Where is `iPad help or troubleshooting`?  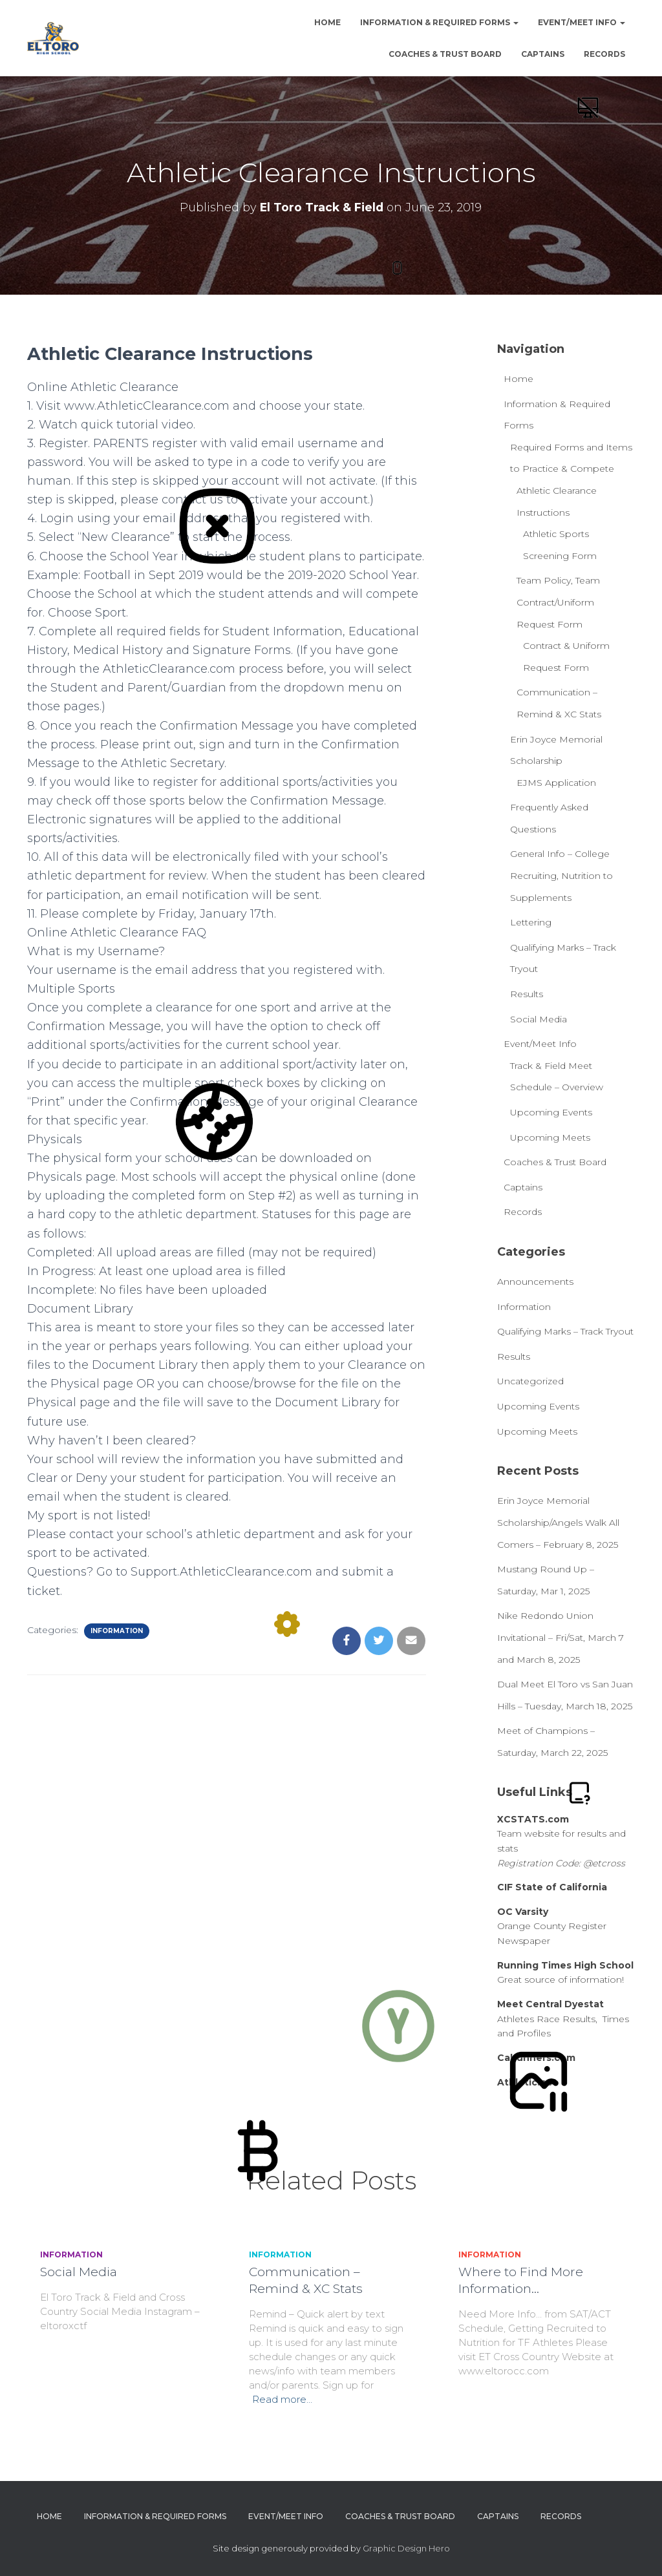 iPad help or troubleshooting is located at coordinates (579, 1793).